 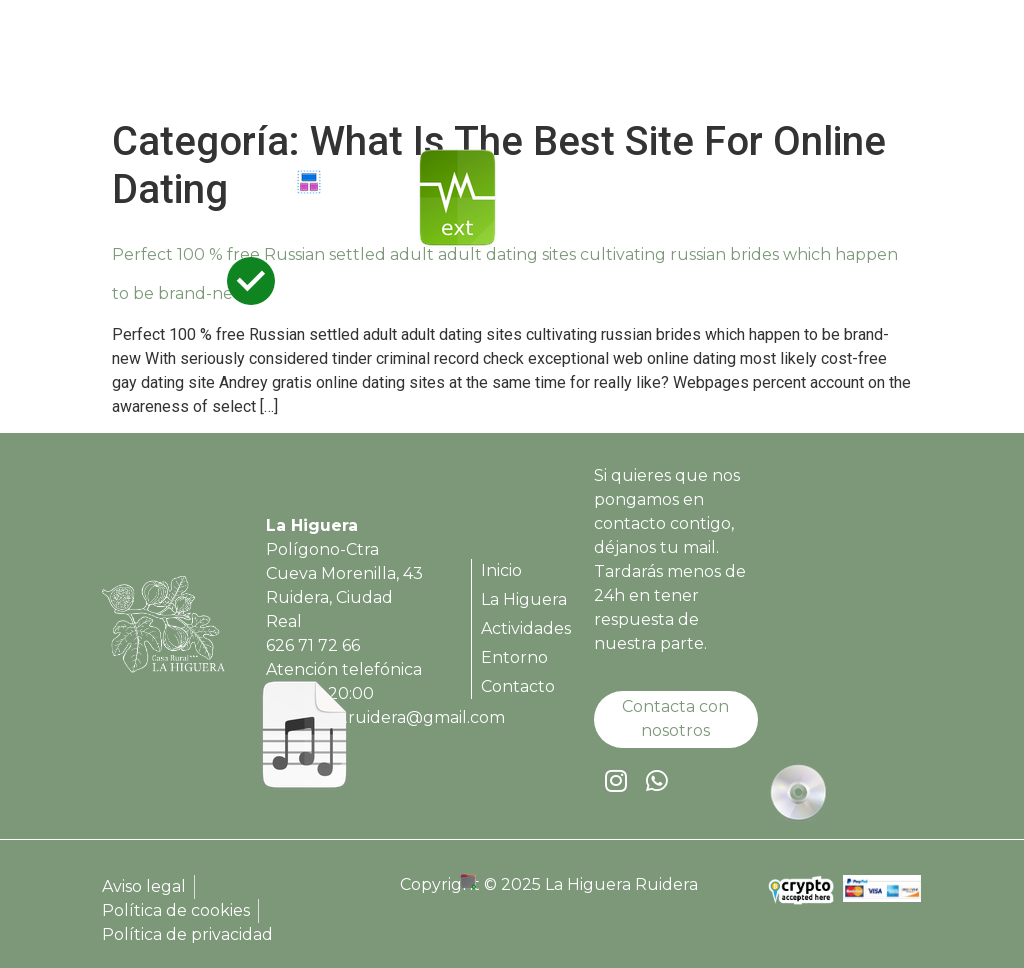 What do you see at coordinates (309, 182) in the screenshot?
I see `select all items in the current view` at bounding box center [309, 182].